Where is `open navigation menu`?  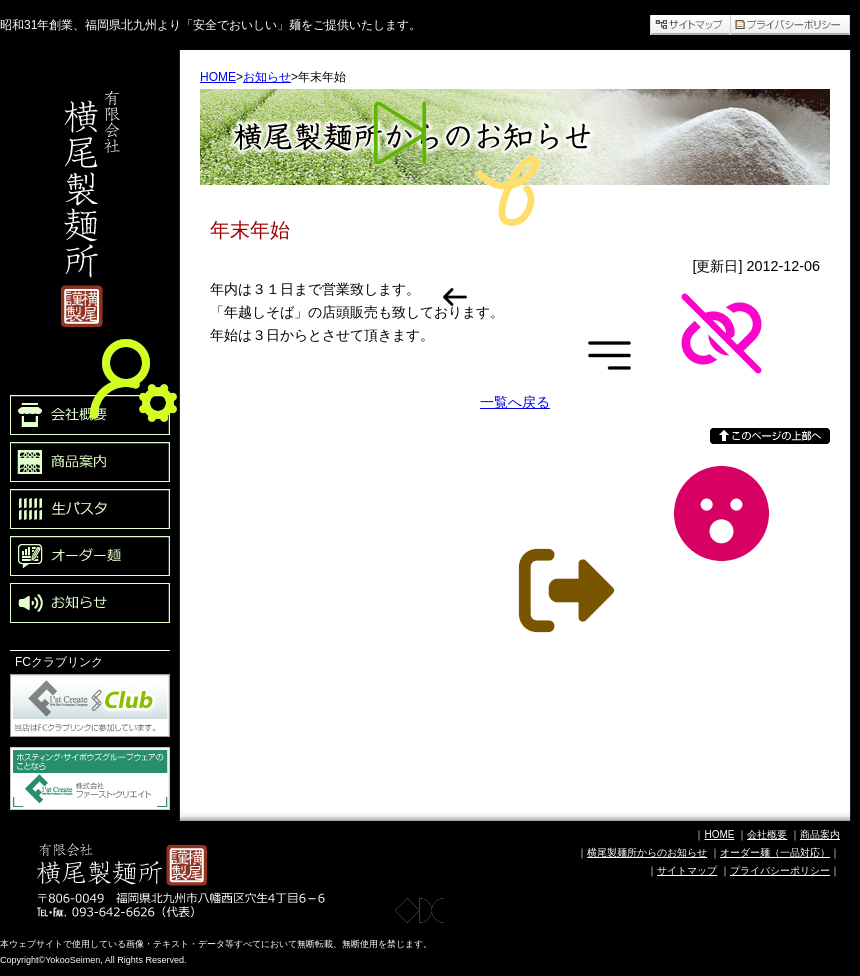
open navigation menu is located at coordinates (609, 355).